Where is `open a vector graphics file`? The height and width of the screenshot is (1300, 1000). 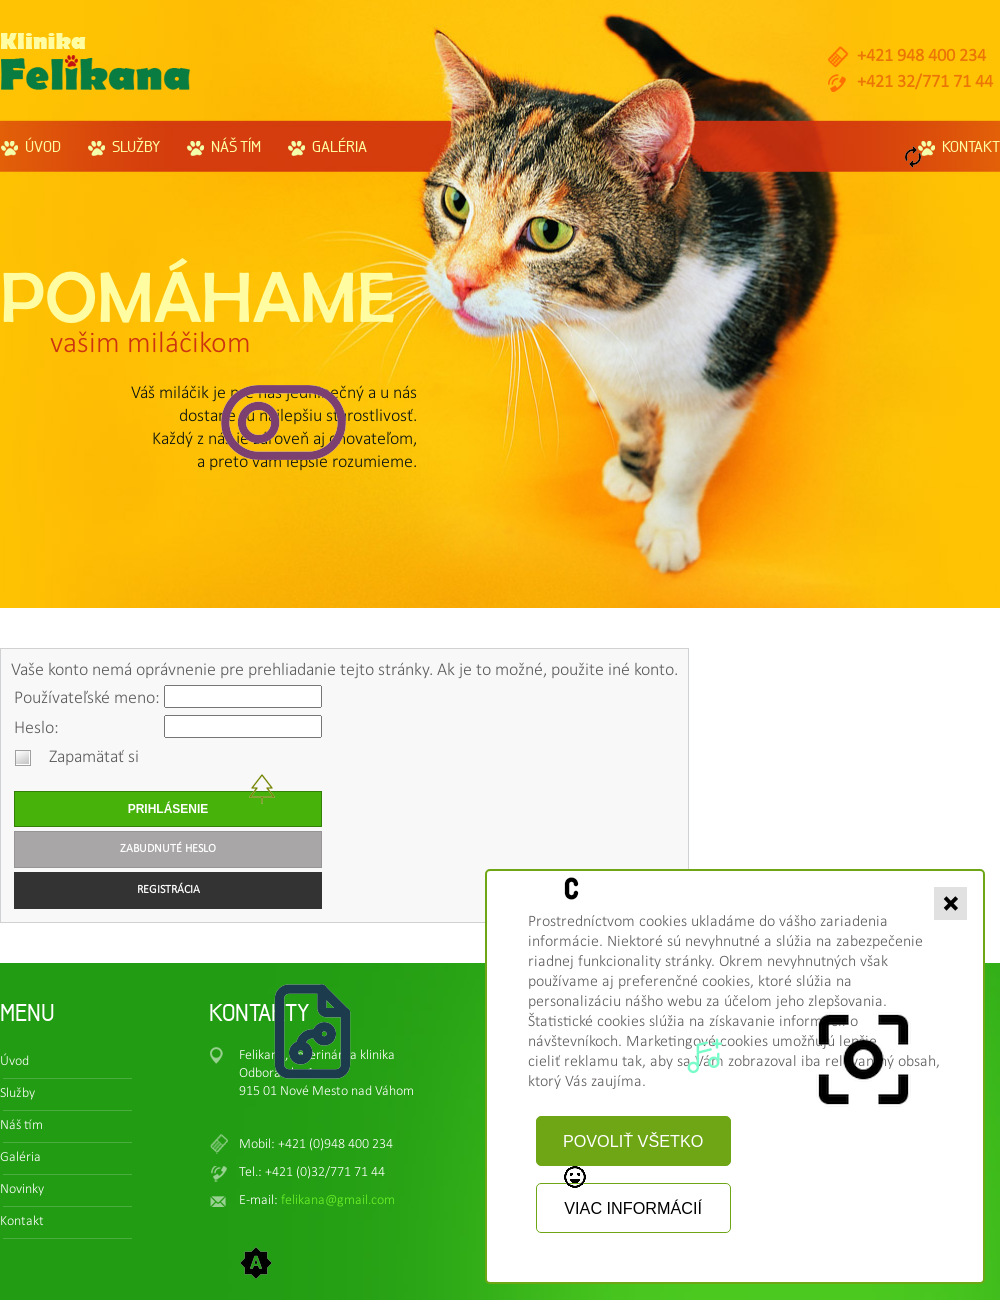
open a vector graphics file is located at coordinates (312, 1031).